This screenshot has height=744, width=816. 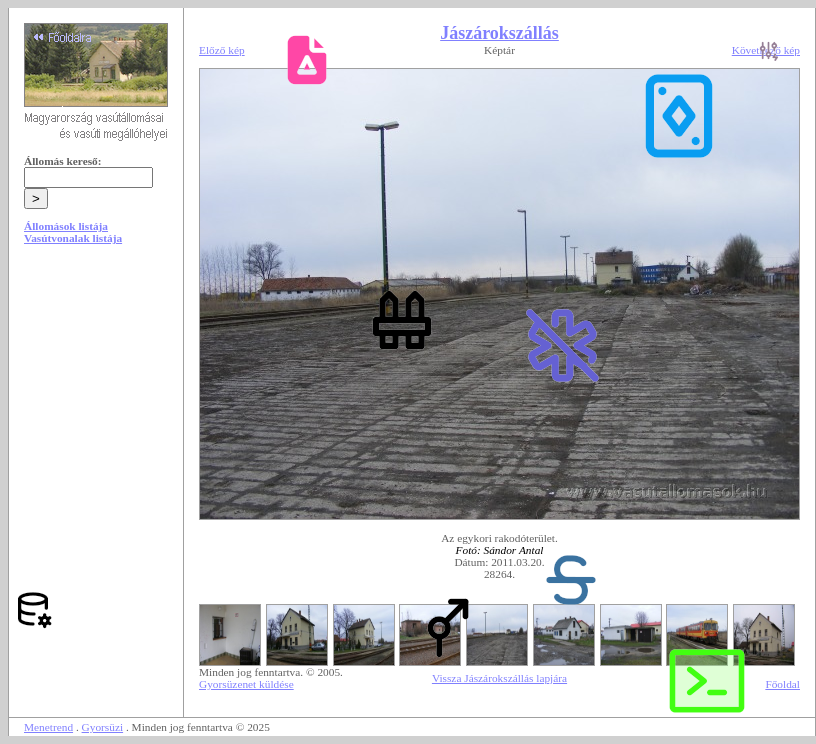 I want to click on apply strikethrough formatting to selected text, so click(x=571, y=580).